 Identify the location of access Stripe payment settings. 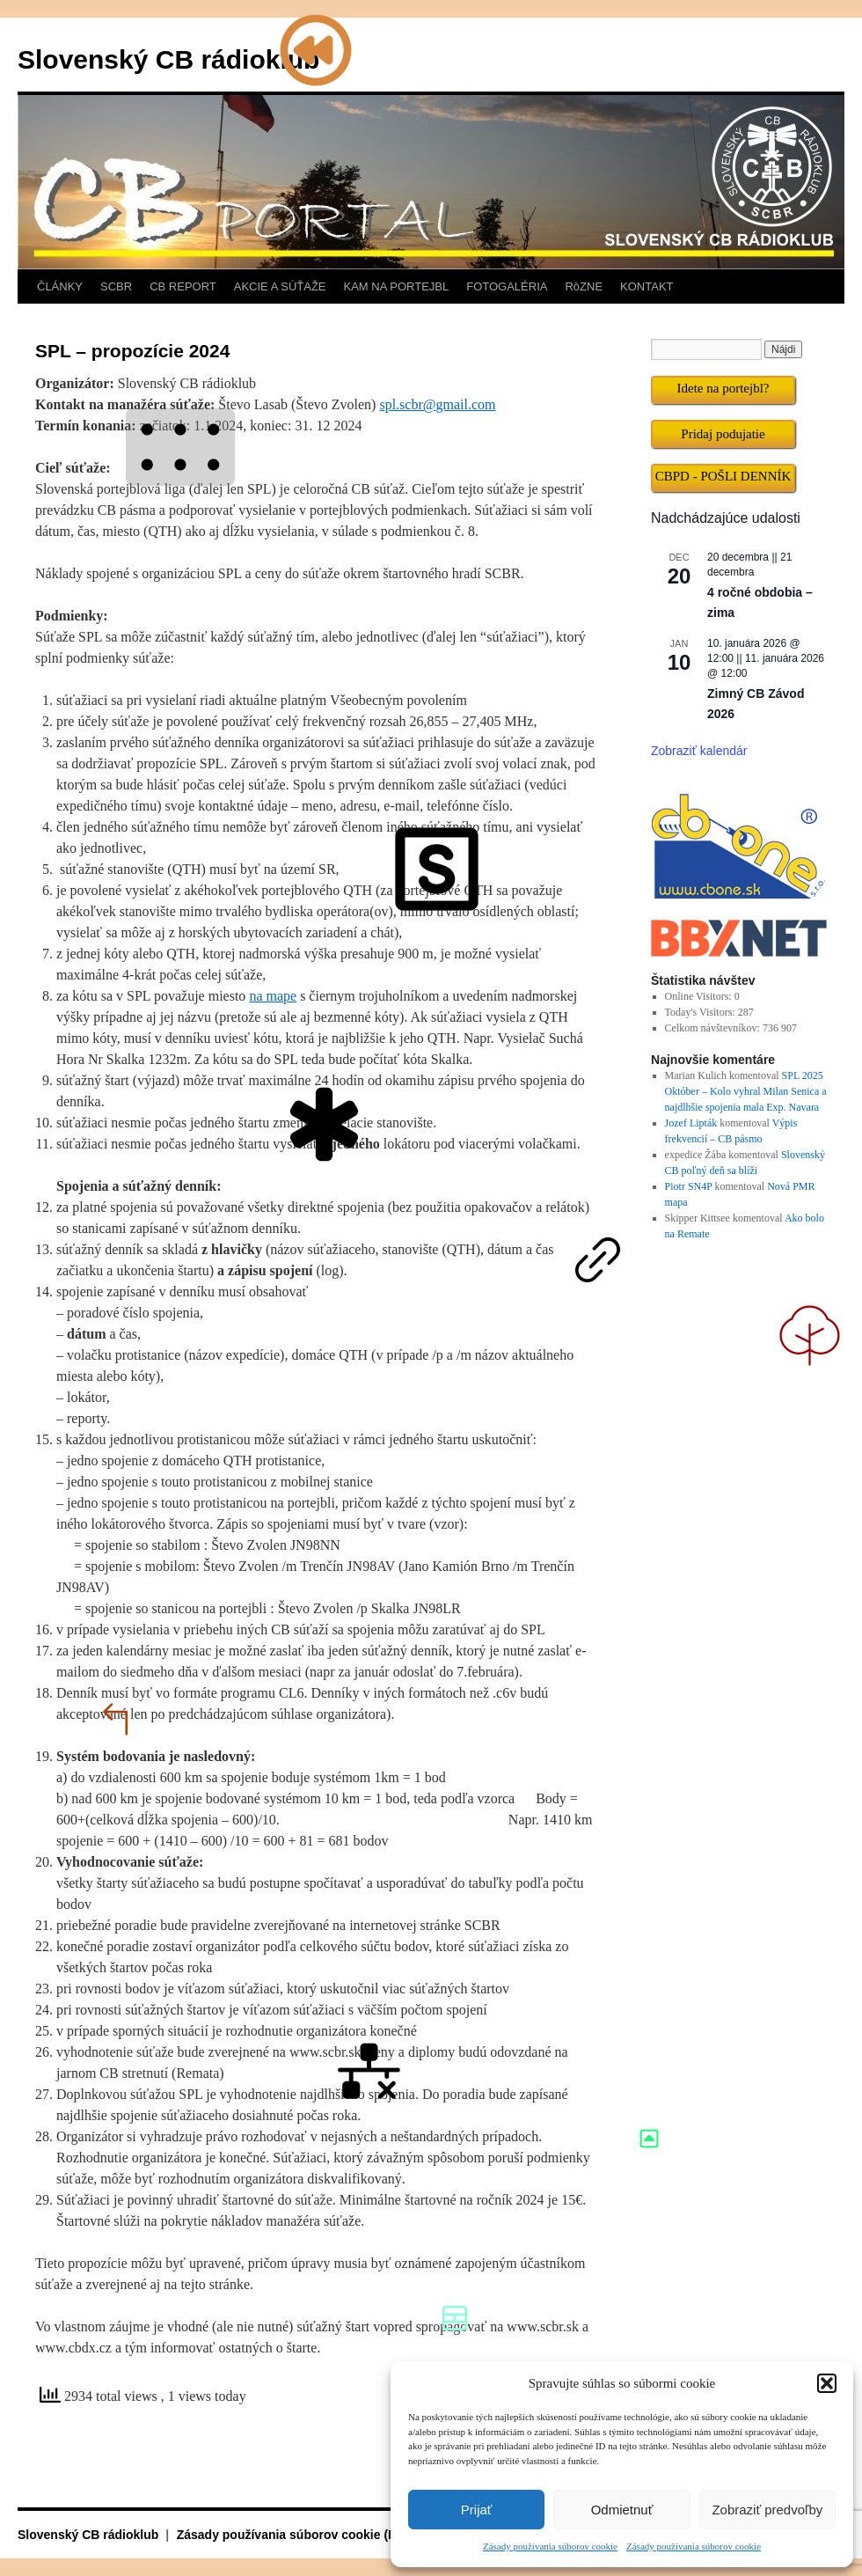
(436, 869).